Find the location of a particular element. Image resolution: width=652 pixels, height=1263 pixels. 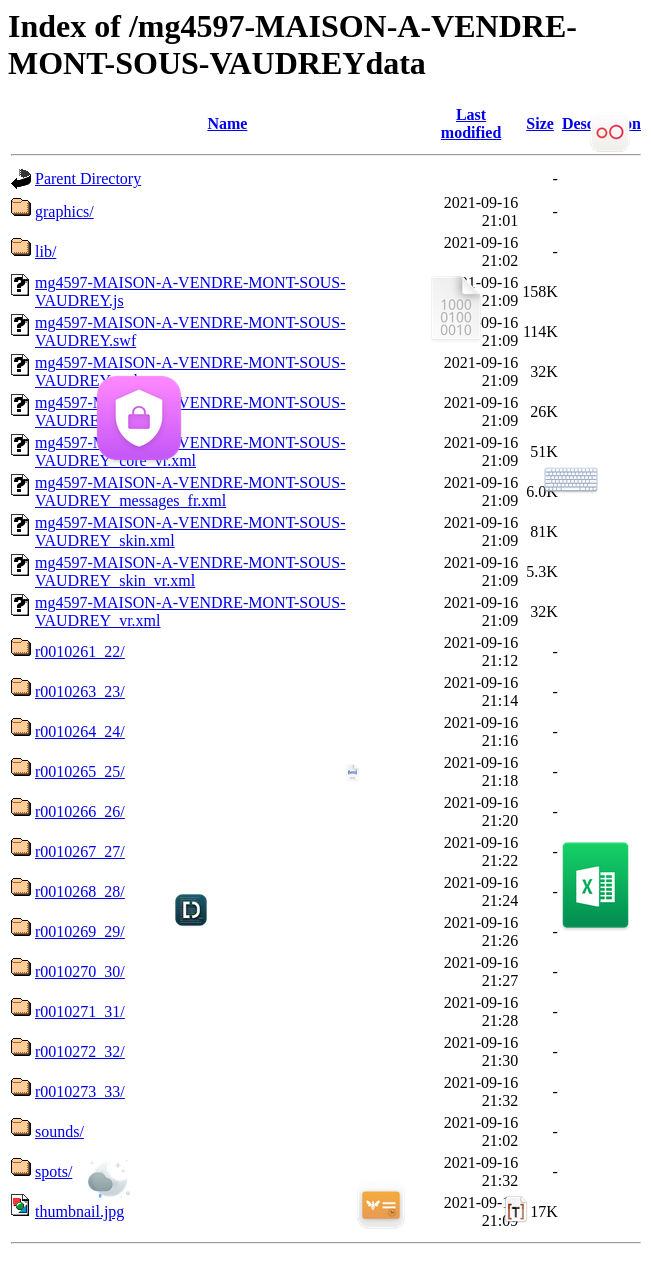

a toml configuration file is located at coordinates (516, 1209).